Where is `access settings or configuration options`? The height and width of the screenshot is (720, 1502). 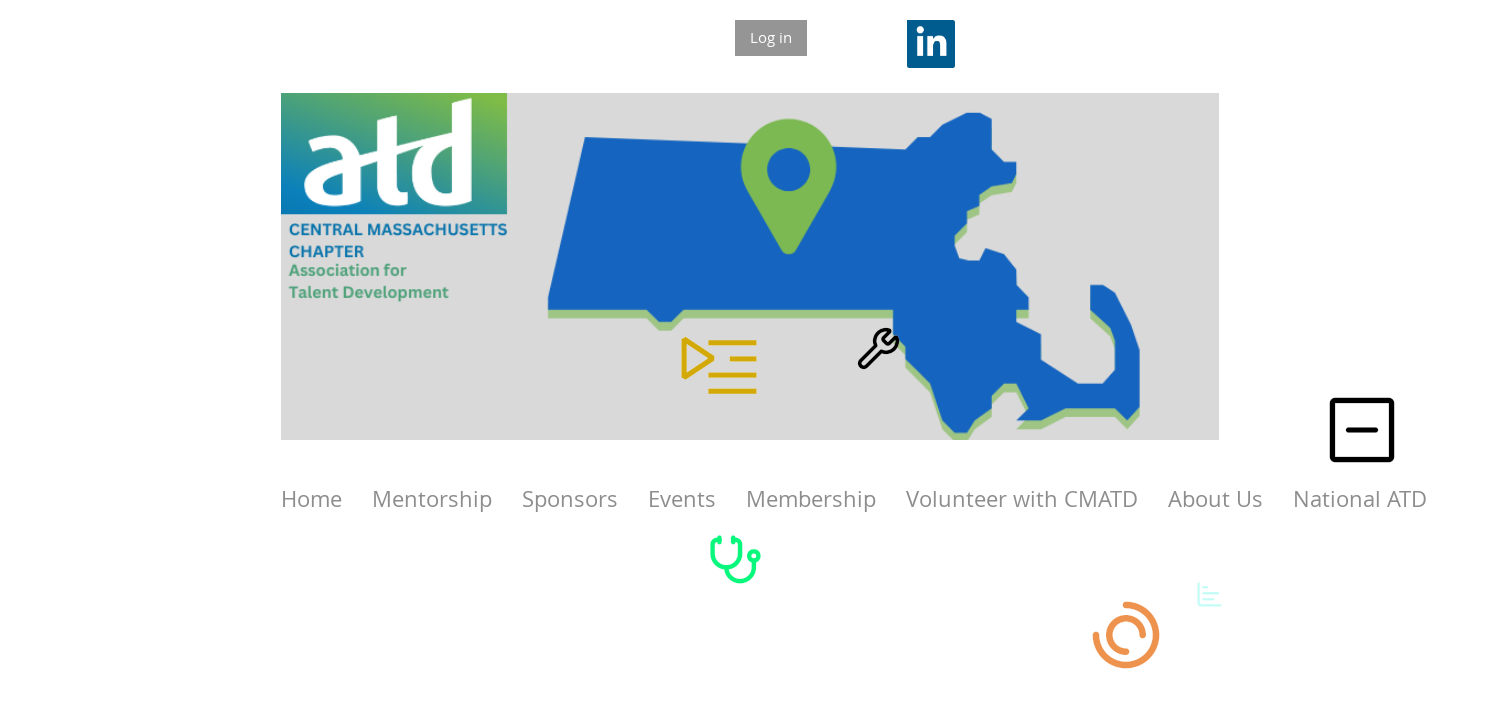
access settings or configuration options is located at coordinates (878, 348).